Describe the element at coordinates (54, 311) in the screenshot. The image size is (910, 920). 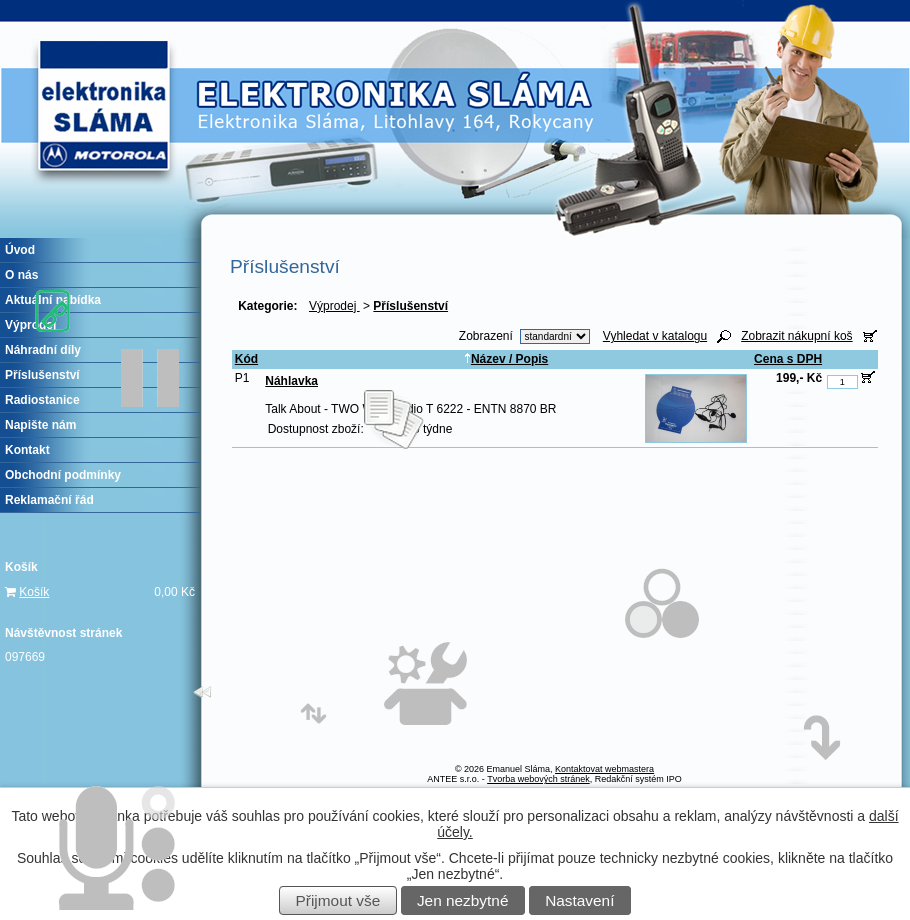
I see `open the documents app` at that location.